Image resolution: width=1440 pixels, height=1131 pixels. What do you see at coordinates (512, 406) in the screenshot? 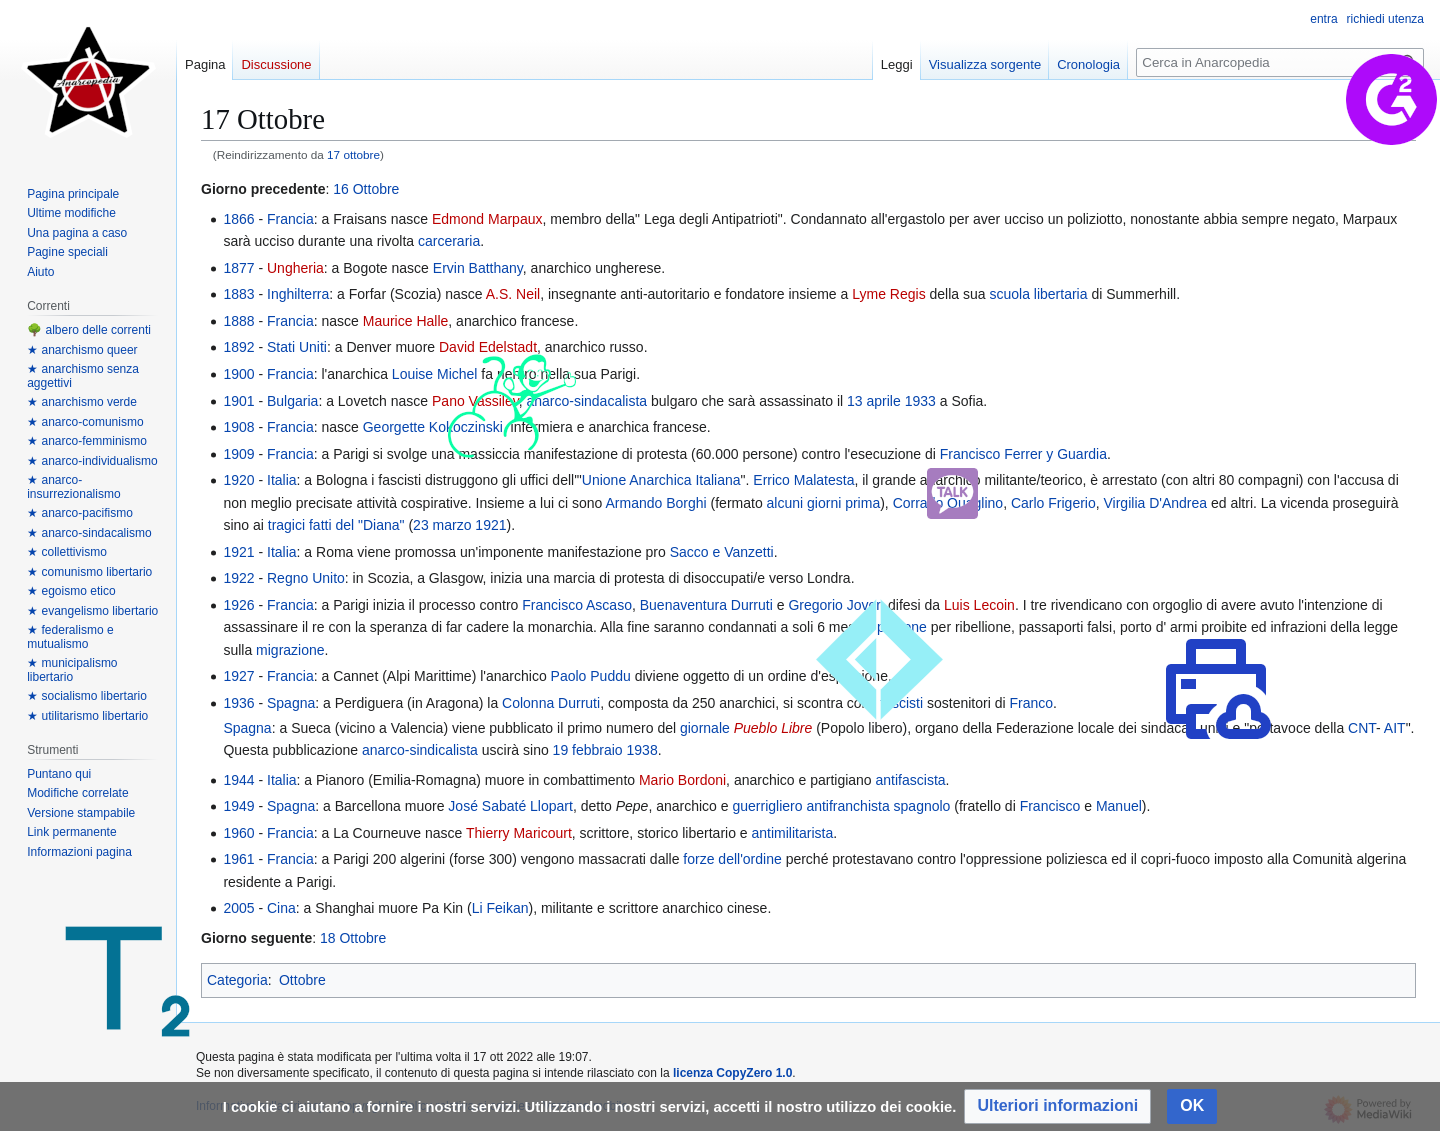
I see `apache cloudstack logo` at bounding box center [512, 406].